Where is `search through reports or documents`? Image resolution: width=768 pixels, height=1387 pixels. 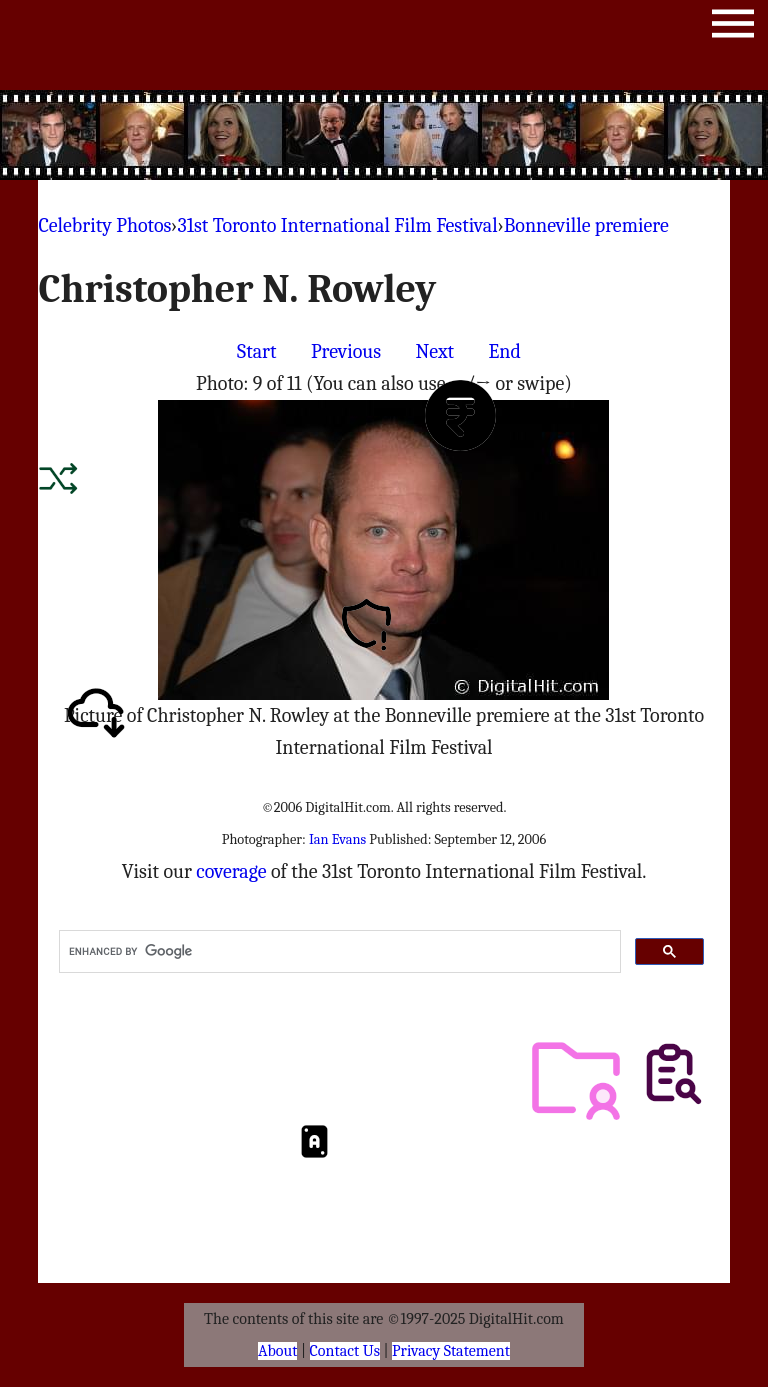
search through reports or documents is located at coordinates (672, 1072).